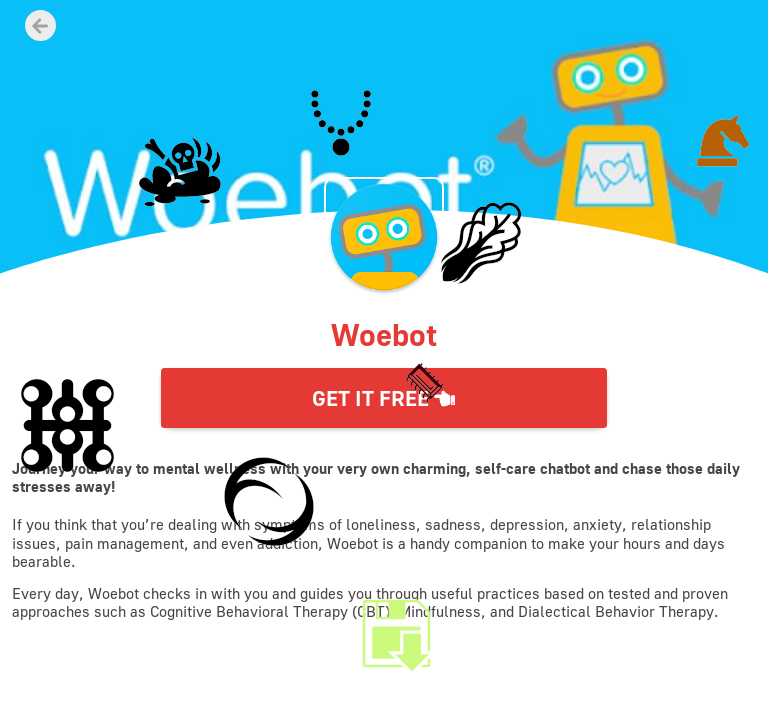 The image size is (768, 720). Describe the element at coordinates (723, 136) in the screenshot. I see `play chess or strategy games` at that location.